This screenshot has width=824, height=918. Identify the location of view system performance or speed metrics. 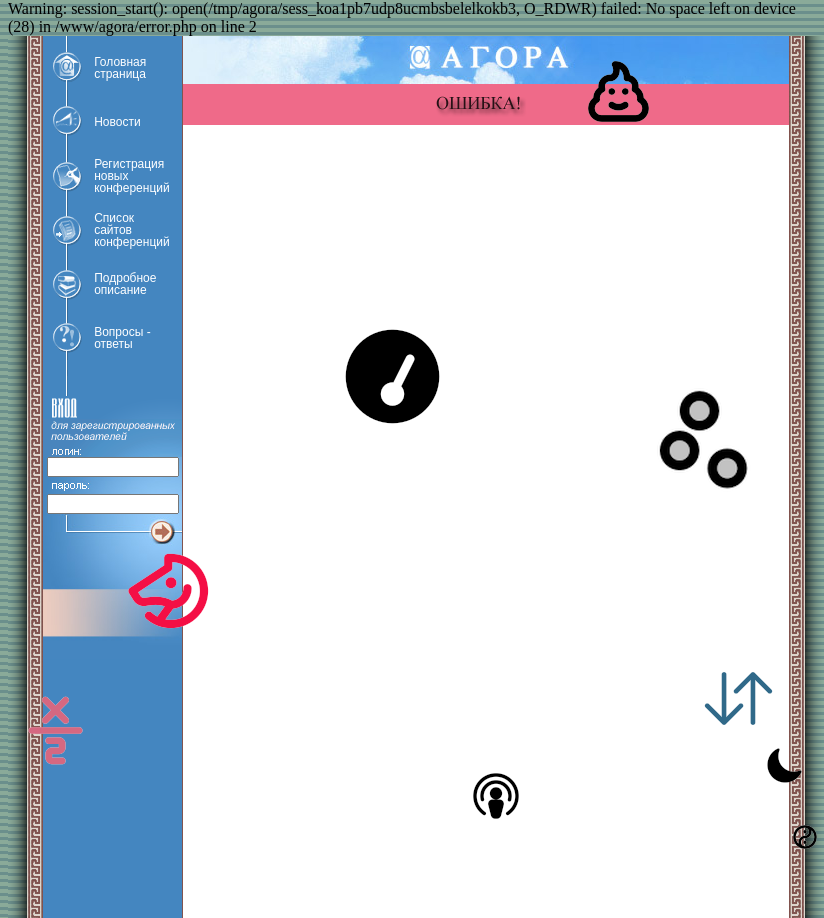
(392, 376).